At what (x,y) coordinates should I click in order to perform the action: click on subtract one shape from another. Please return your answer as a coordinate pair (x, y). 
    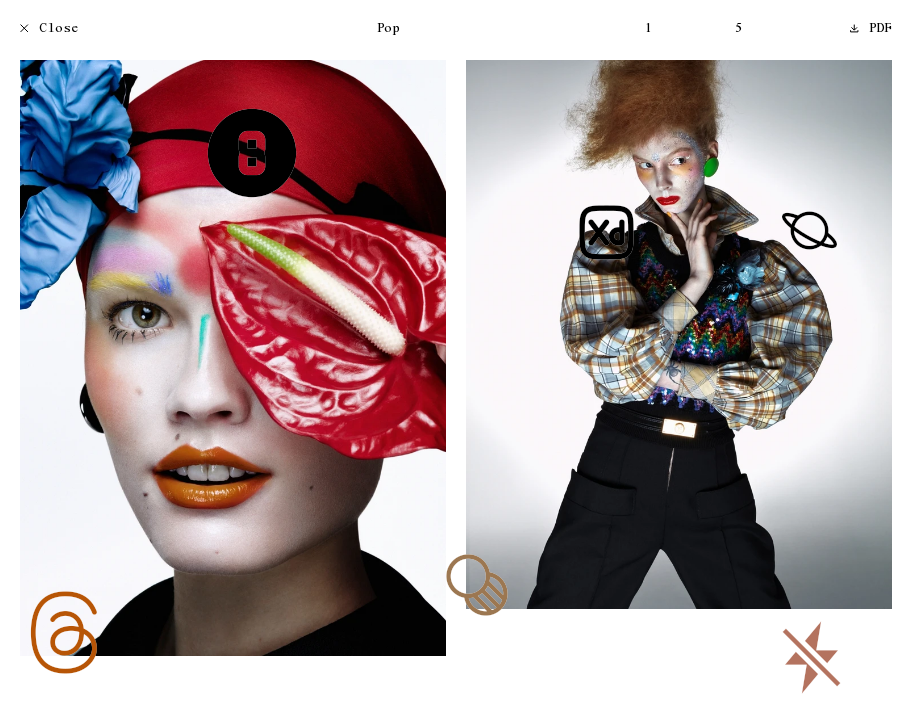
    Looking at the image, I should click on (477, 585).